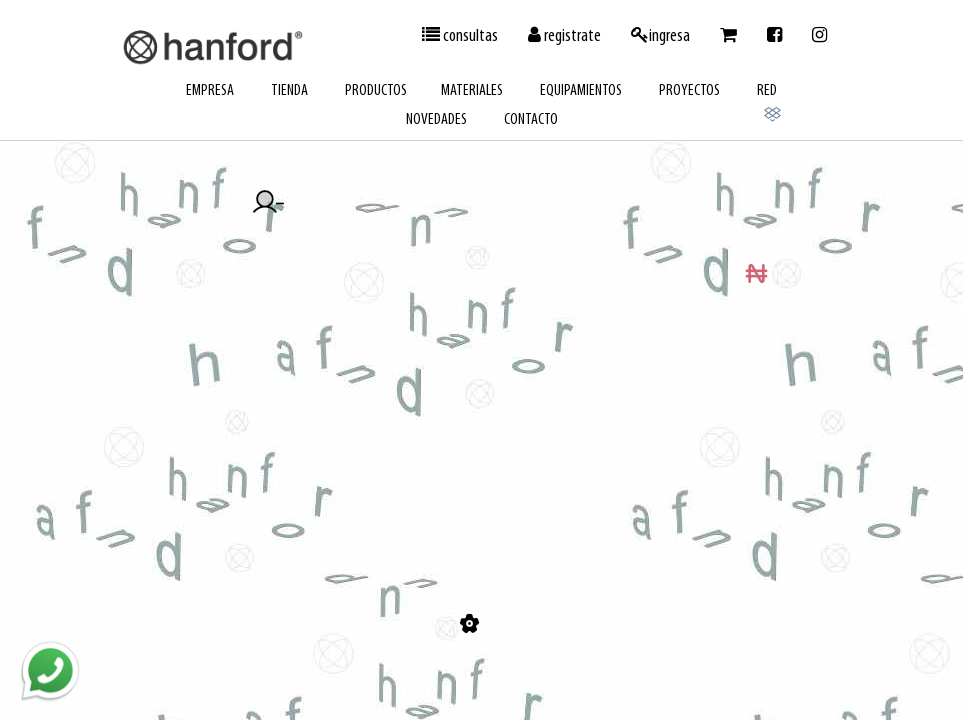 The height and width of the screenshot is (720, 963). Describe the element at coordinates (469, 623) in the screenshot. I see `open settings menu` at that location.